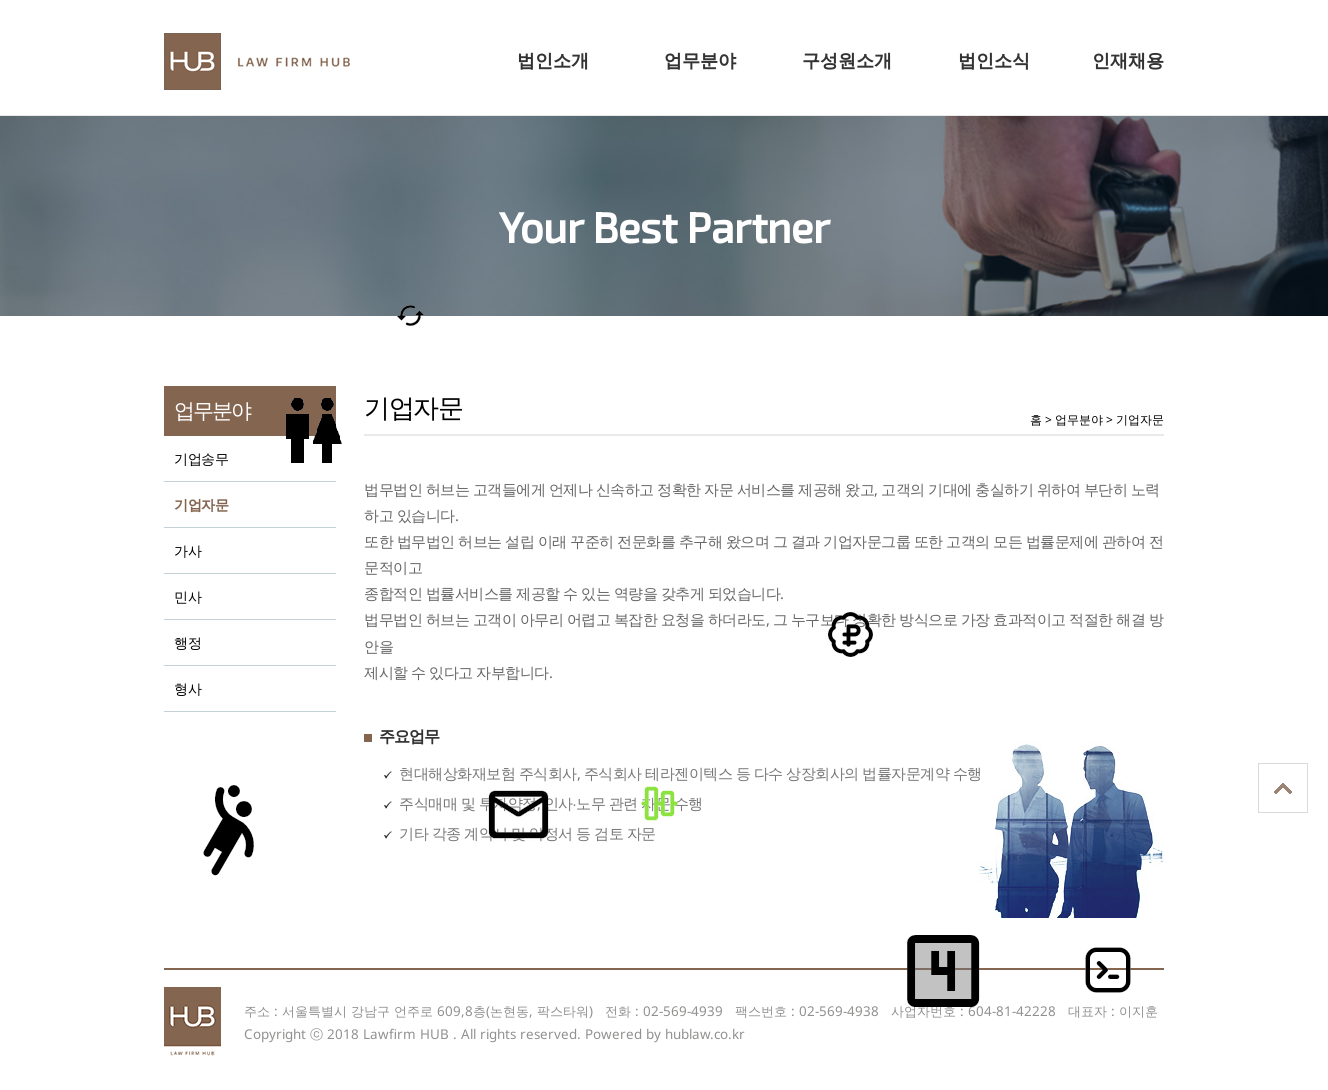  Describe the element at coordinates (1108, 970) in the screenshot. I see `tabler icons brand logo` at that location.